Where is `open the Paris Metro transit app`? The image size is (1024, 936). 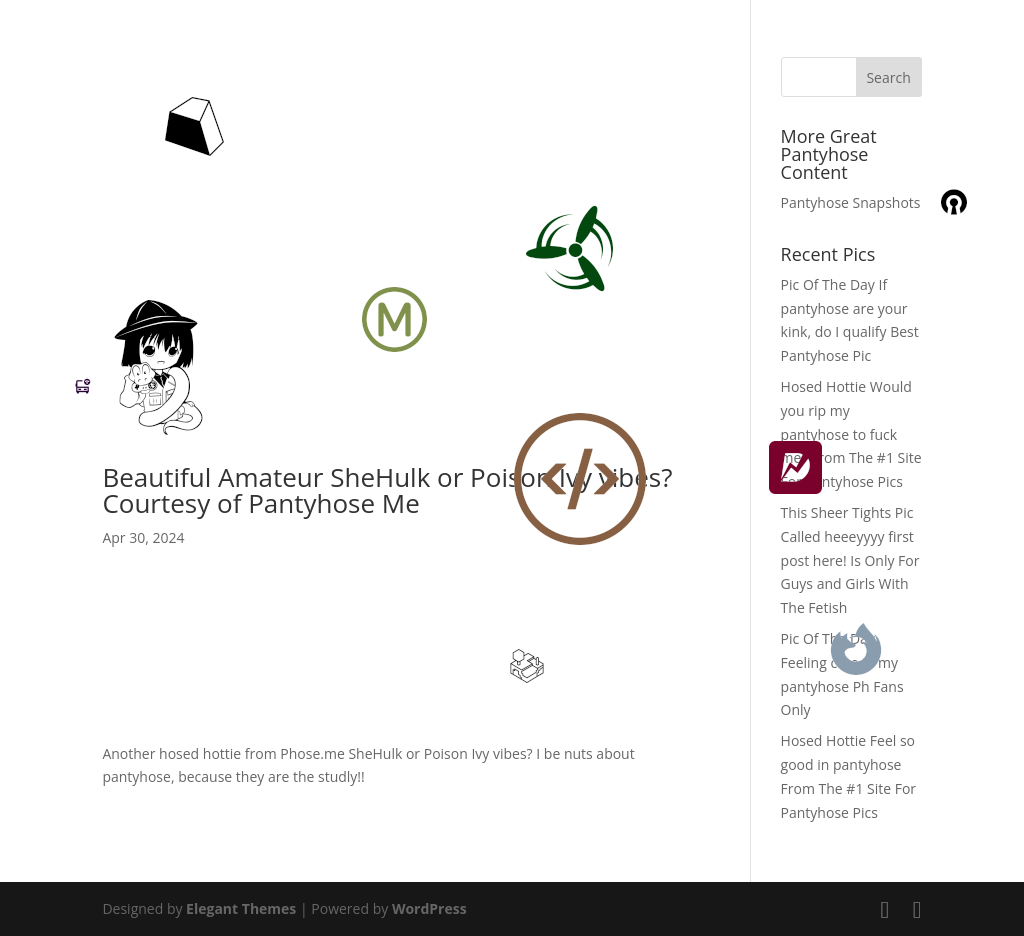
open the Paris Metro transit app is located at coordinates (394, 319).